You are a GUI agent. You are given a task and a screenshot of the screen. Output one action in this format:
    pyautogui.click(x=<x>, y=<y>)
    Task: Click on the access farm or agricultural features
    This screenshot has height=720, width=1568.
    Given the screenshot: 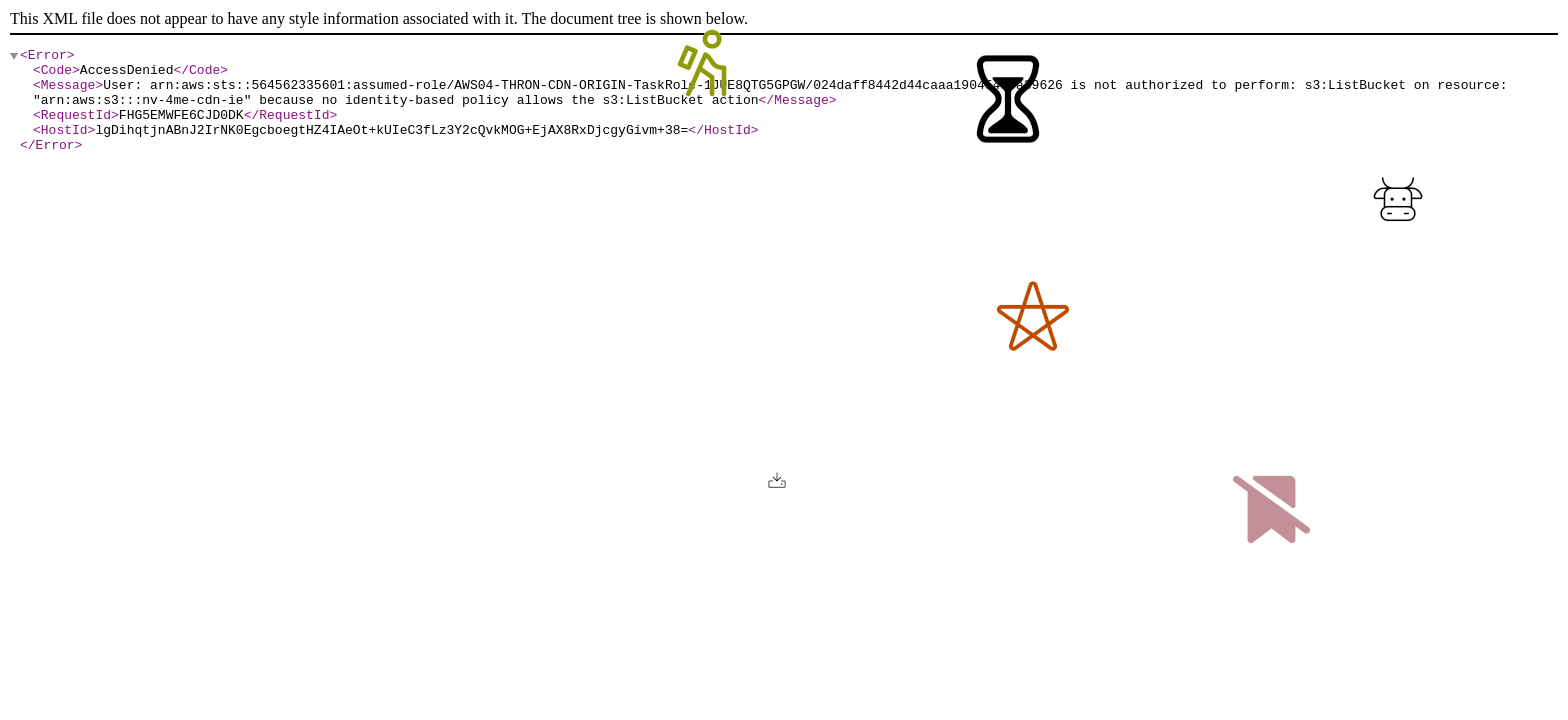 What is the action you would take?
    pyautogui.click(x=1398, y=200)
    